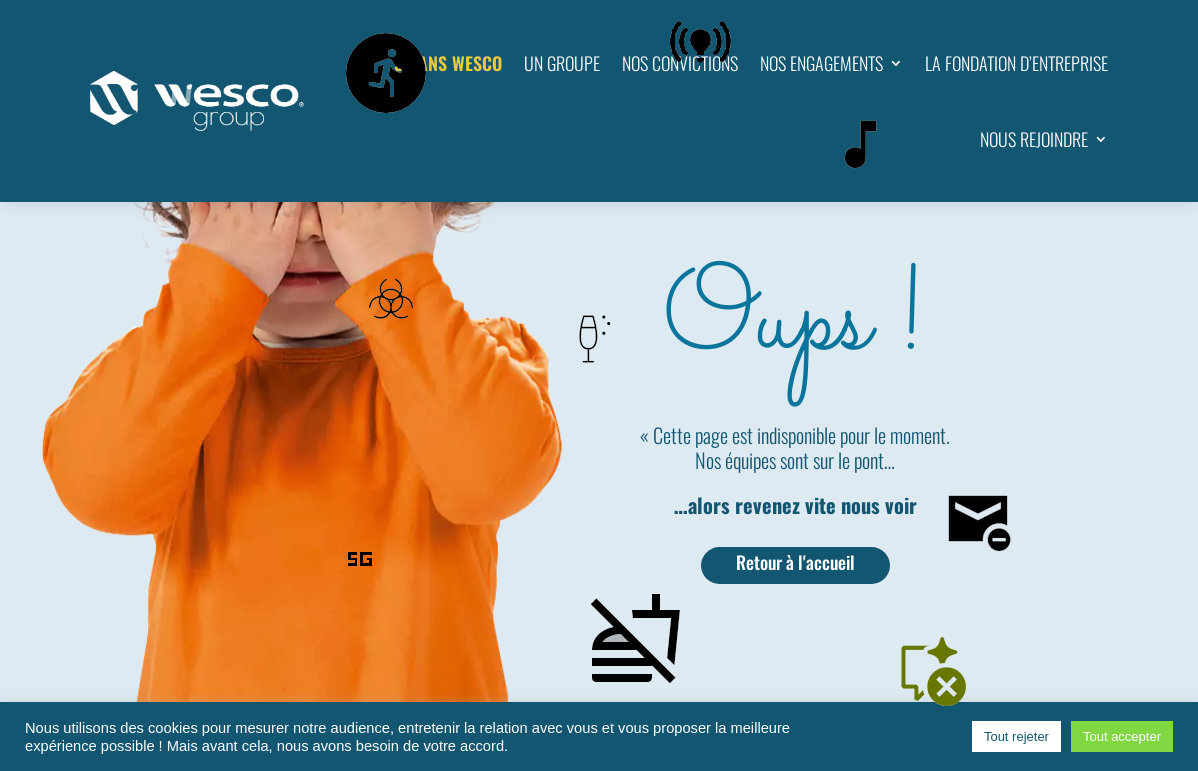 The image size is (1198, 771). What do you see at coordinates (360, 559) in the screenshot?
I see `indicates 5G network connectivity status` at bounding box center [360, 559].